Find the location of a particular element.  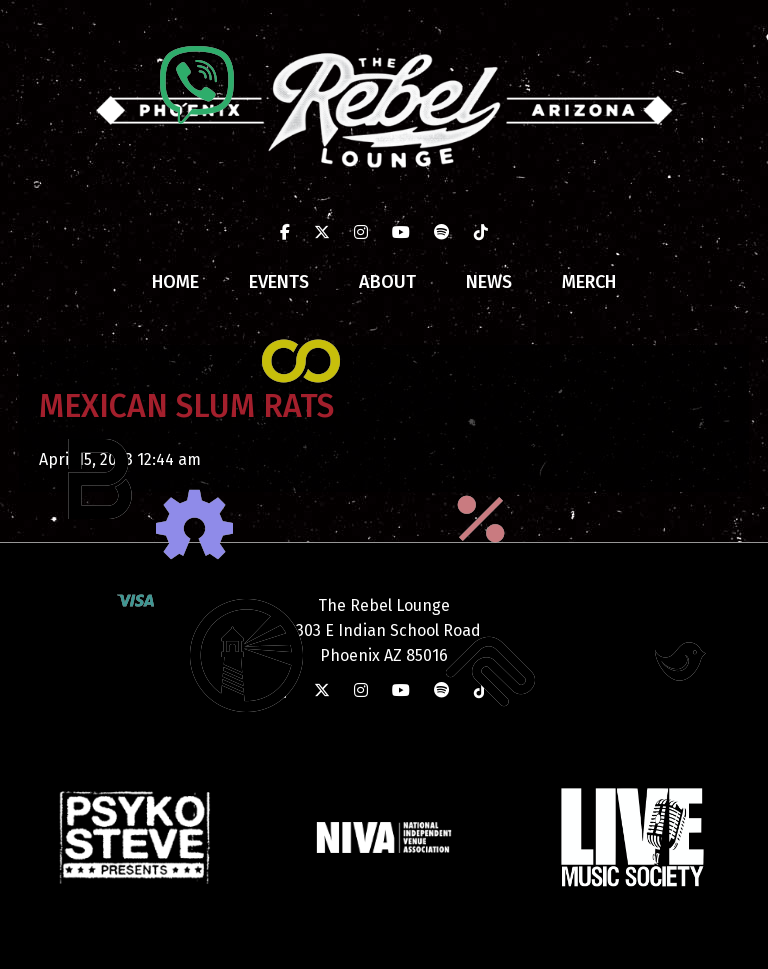

brenntag company logo is located at coordinates (100, 479).